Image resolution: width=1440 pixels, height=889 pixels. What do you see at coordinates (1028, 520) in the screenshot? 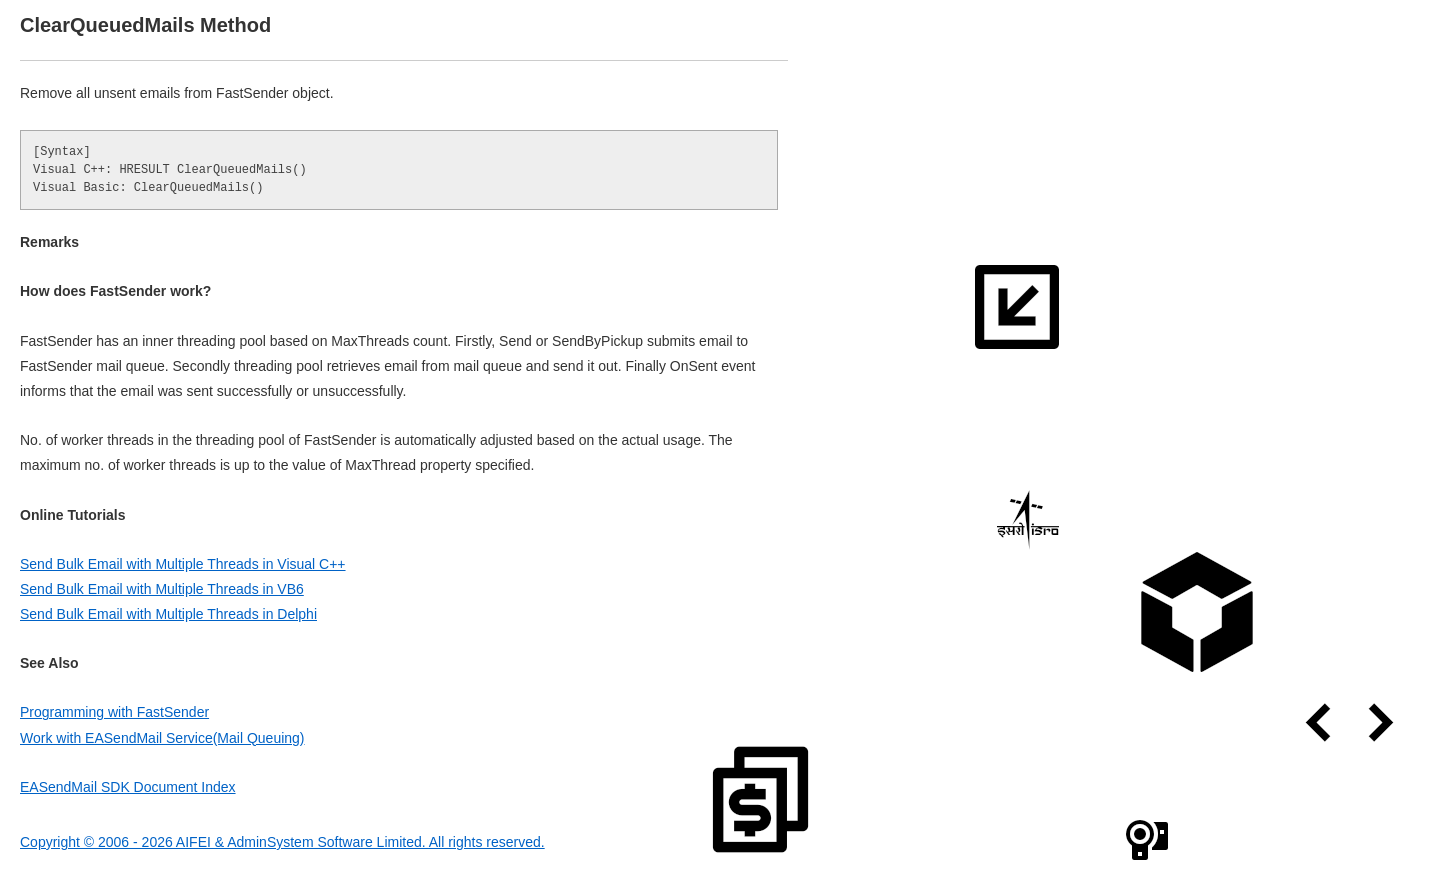
I see `link to ISRO (Indian Space Research Organisation) website` at bounding box center [1028, 520].